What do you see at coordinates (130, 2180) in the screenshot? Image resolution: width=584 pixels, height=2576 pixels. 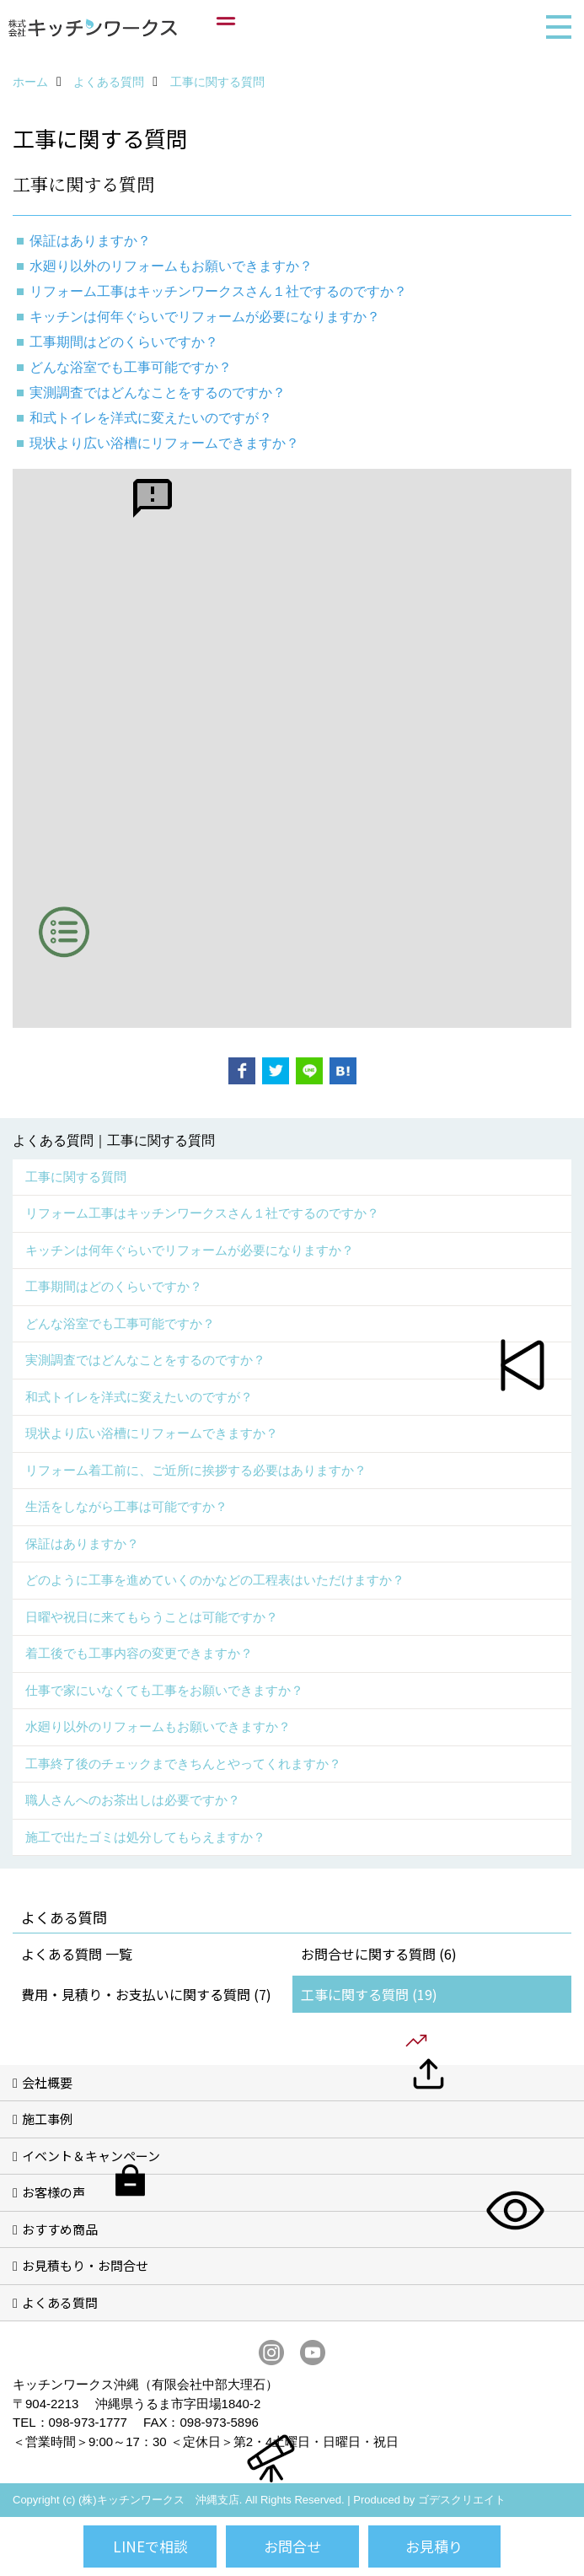 I see `remove item from shopping bag` at bounding box center [130, 2180].